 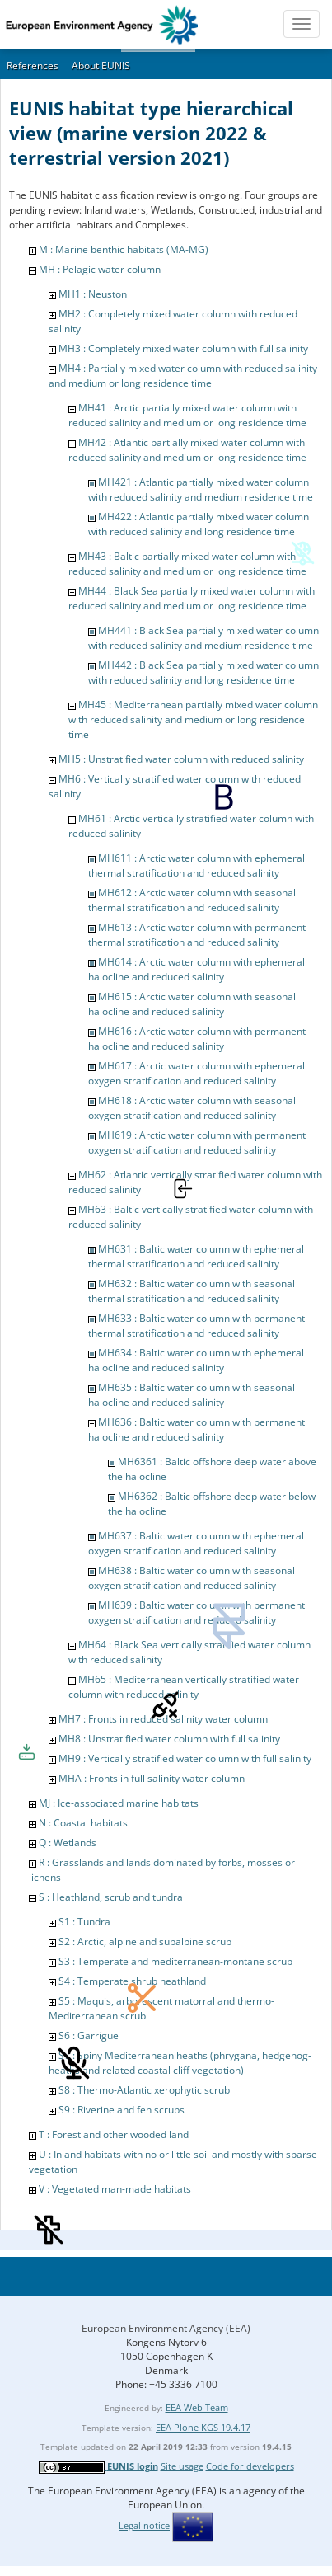 I want to click on mute your microphone, so click(x=73, y=2063).